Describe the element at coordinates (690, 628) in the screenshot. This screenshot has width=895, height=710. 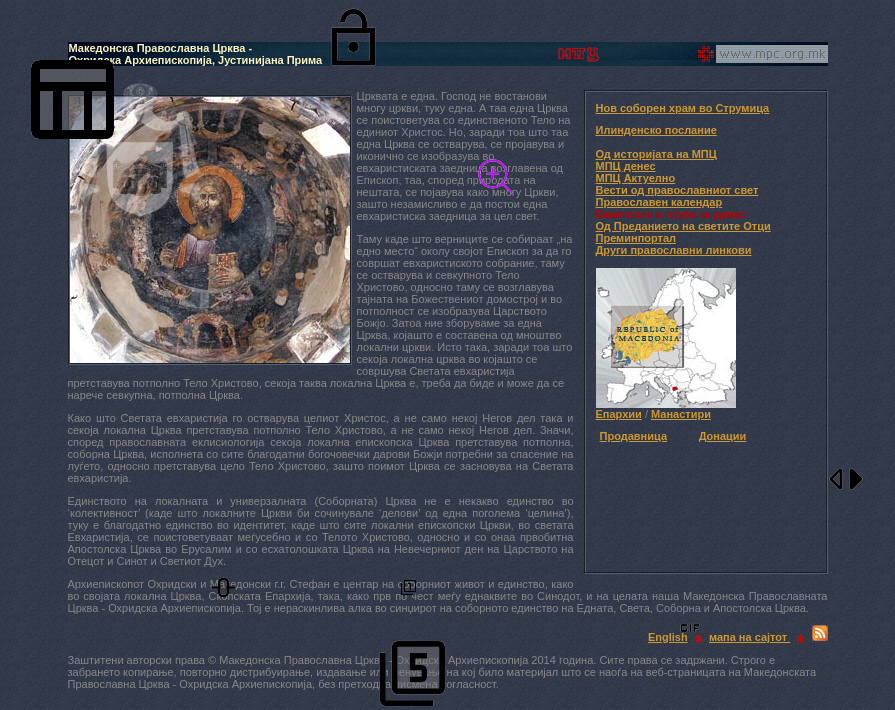
I see `insert a GIF into a message or post` at that location.